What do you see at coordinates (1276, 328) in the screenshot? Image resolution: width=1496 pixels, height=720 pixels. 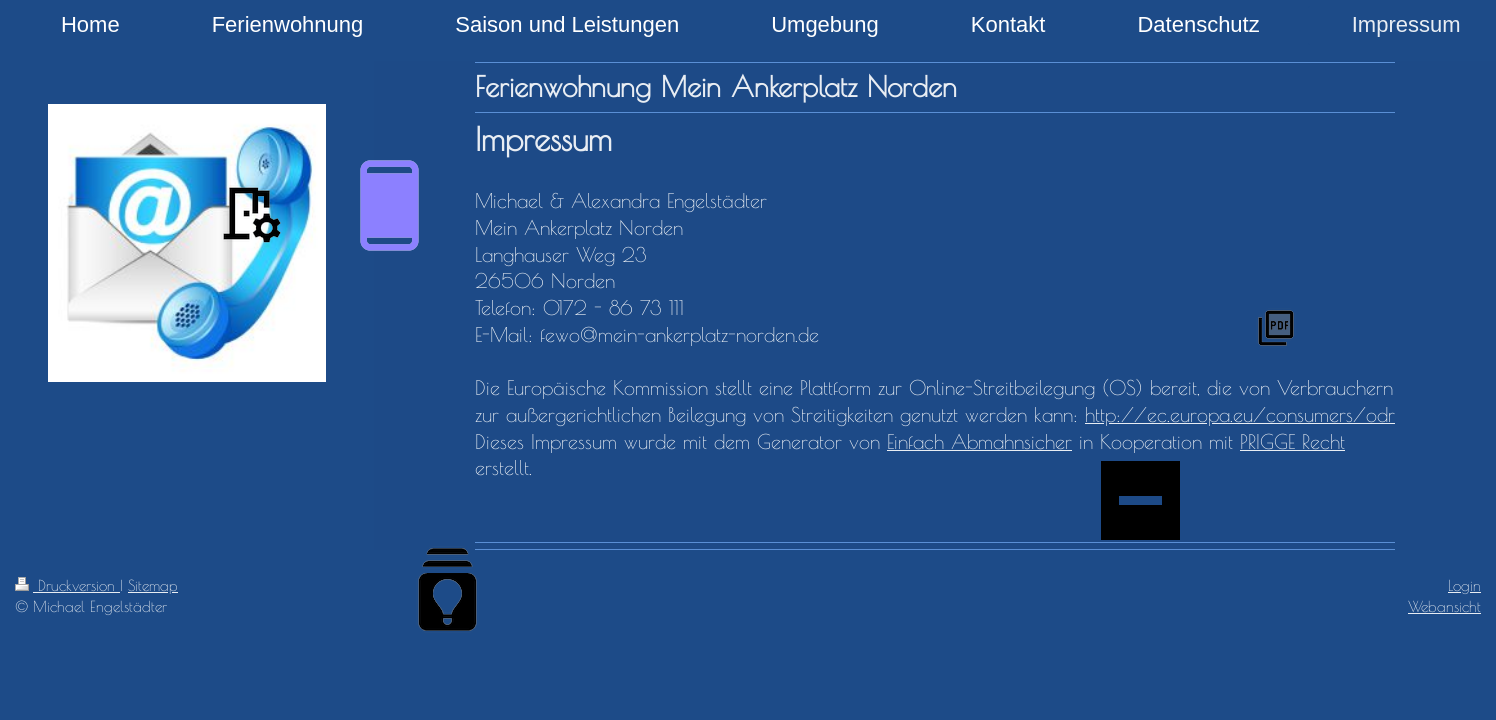 I see `save or export as PDF` at bounding box center [1276, 328].